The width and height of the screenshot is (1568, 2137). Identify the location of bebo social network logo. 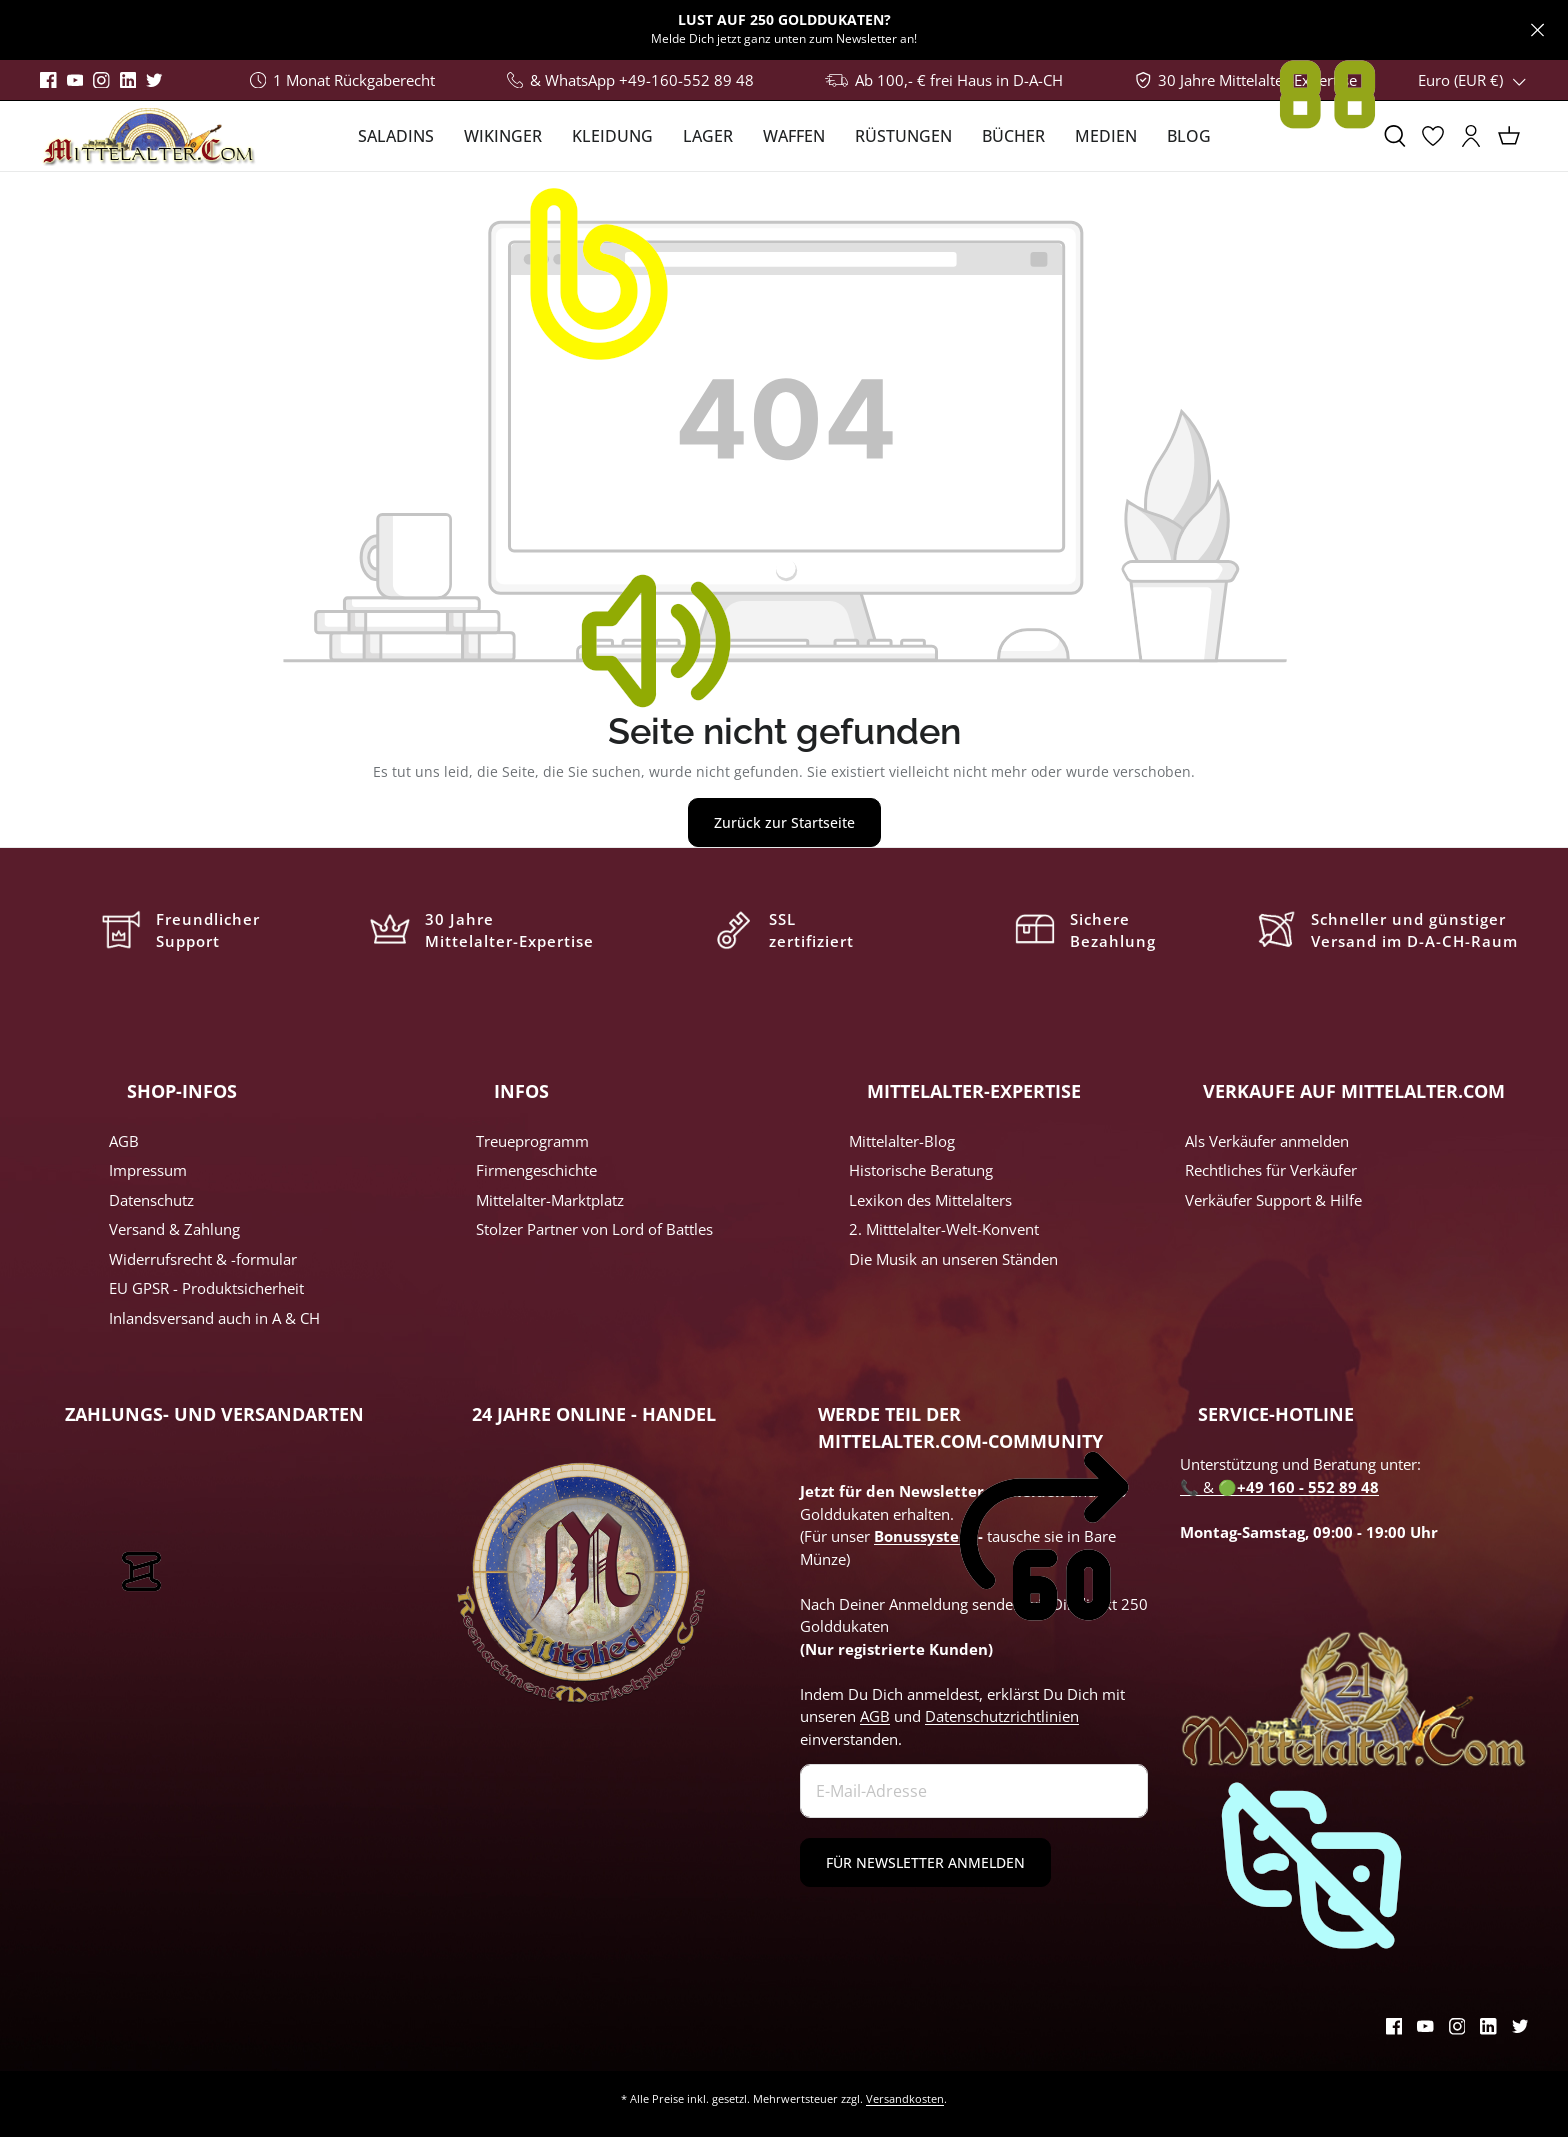
(599, 274).